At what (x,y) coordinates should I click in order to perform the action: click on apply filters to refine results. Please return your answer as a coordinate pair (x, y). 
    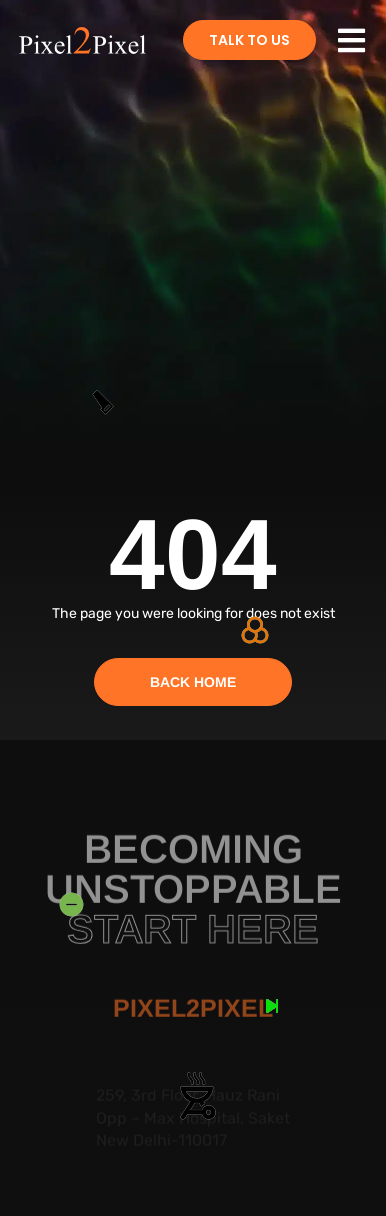
    Looking at the image, I should click on (255, 630).